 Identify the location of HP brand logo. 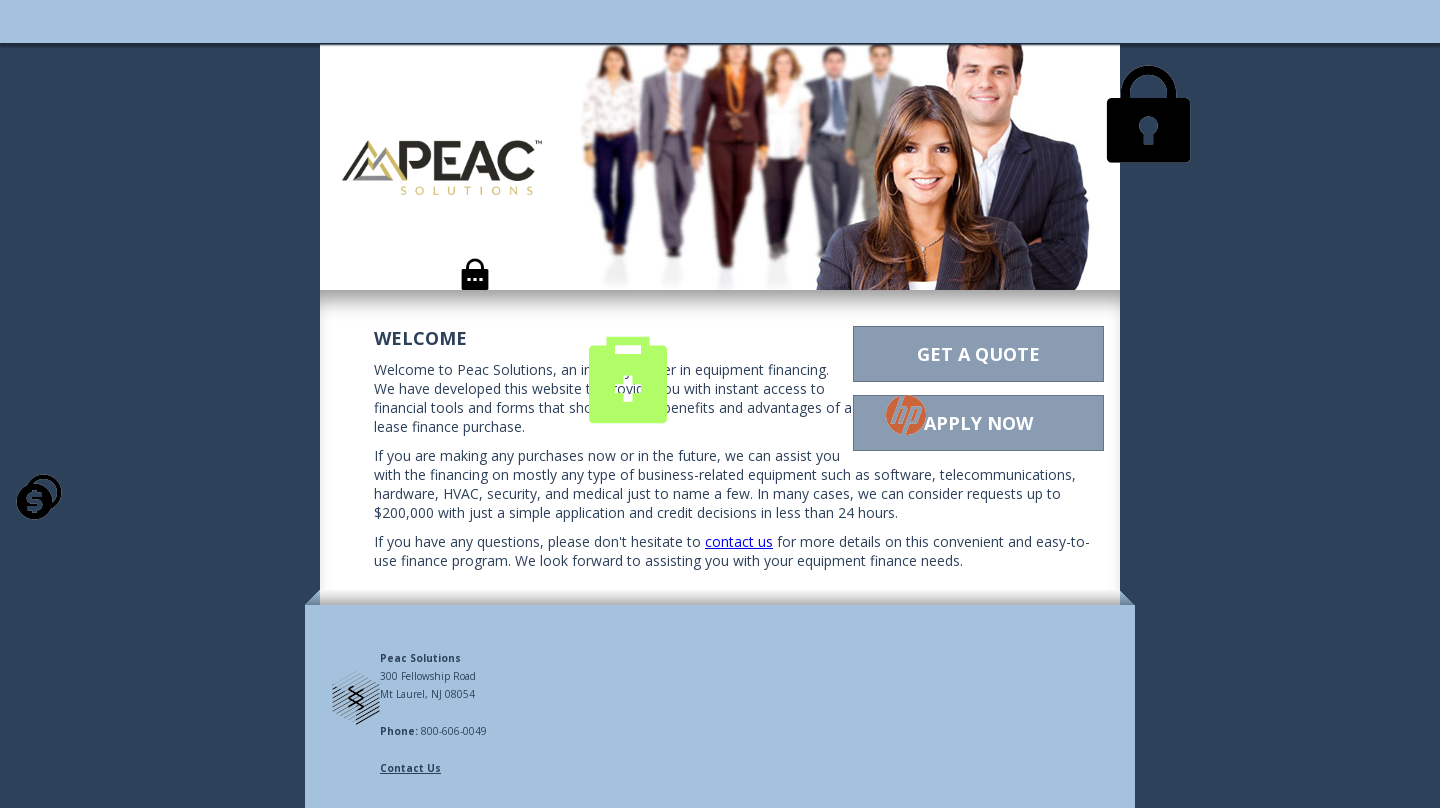
(906, 415).